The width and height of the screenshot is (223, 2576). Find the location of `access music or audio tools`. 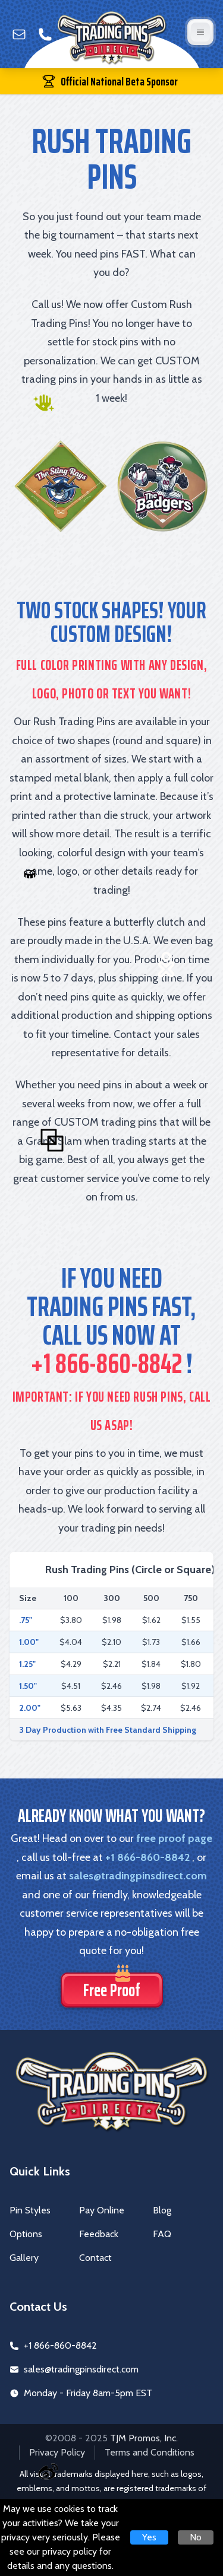

access music or audio tools is located at coordinates (30, 874).